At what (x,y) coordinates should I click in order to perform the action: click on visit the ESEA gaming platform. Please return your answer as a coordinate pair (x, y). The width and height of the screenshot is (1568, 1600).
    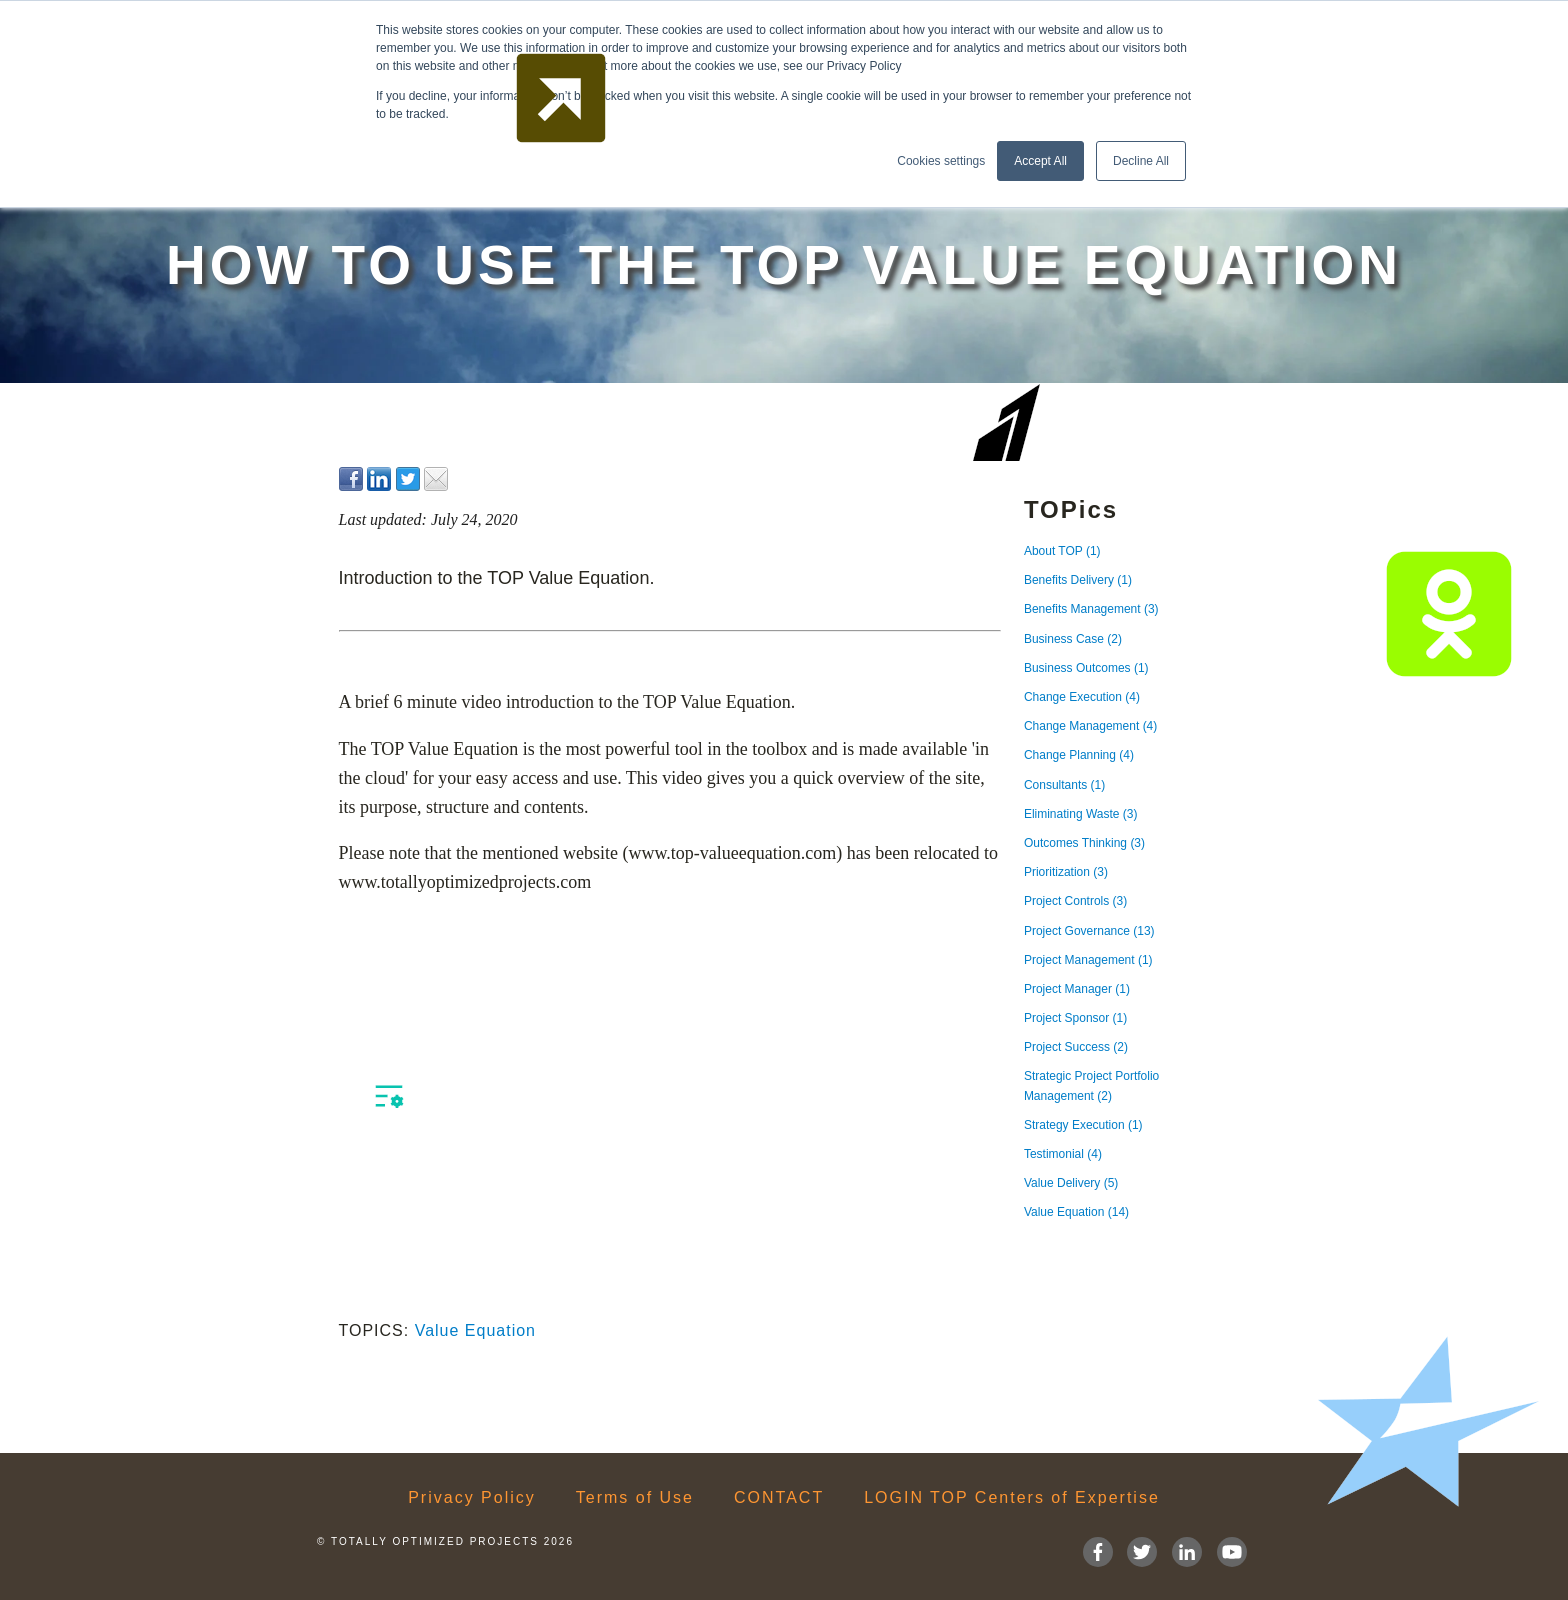
    Looking at the image, I should click on (1428, 1421).